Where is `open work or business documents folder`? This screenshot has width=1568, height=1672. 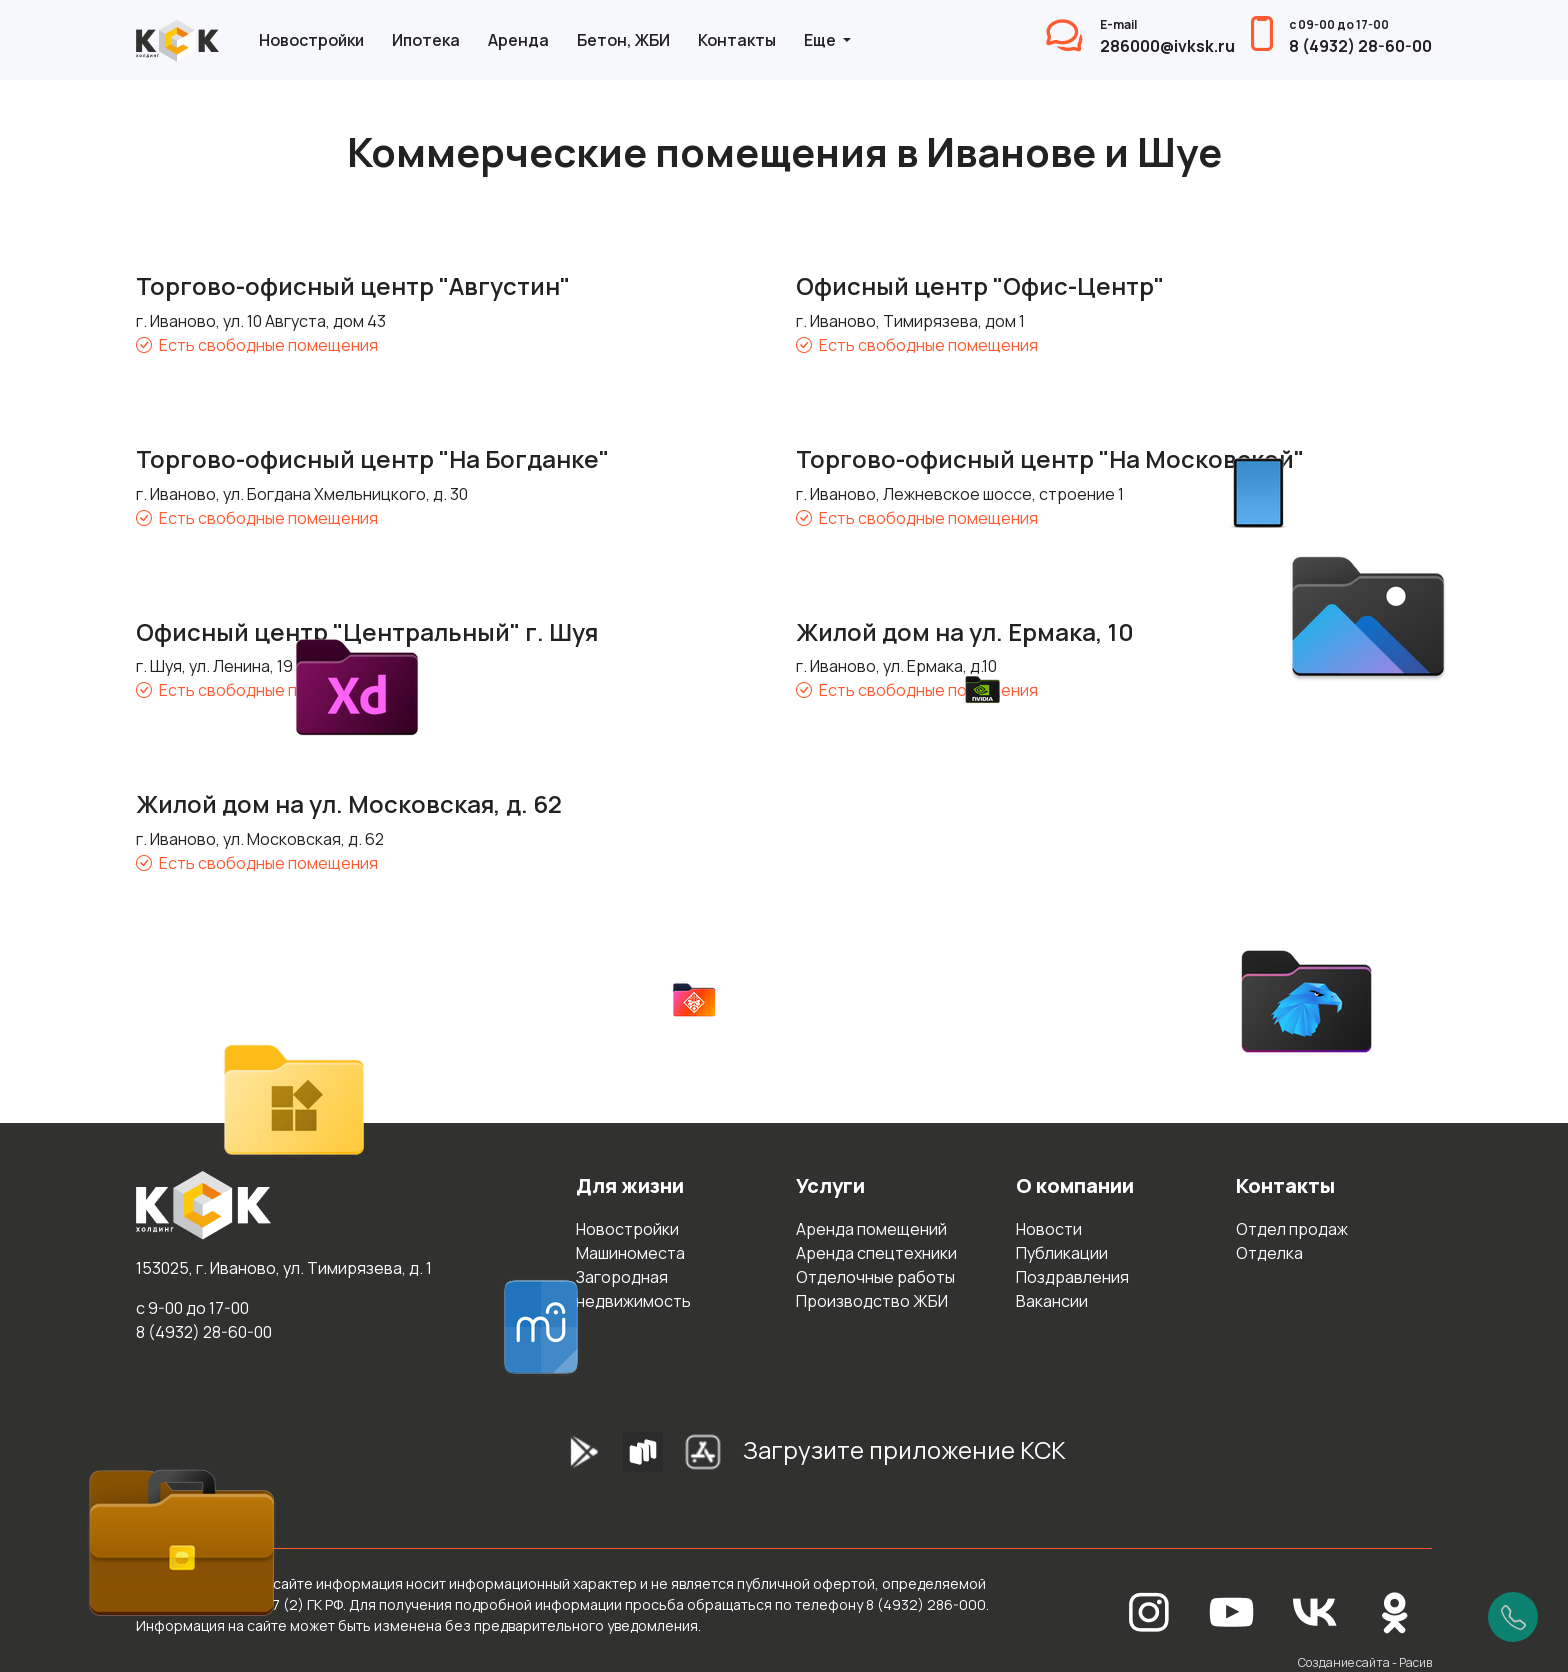 open work or business documents folder is located at coordinates (181, 1548).